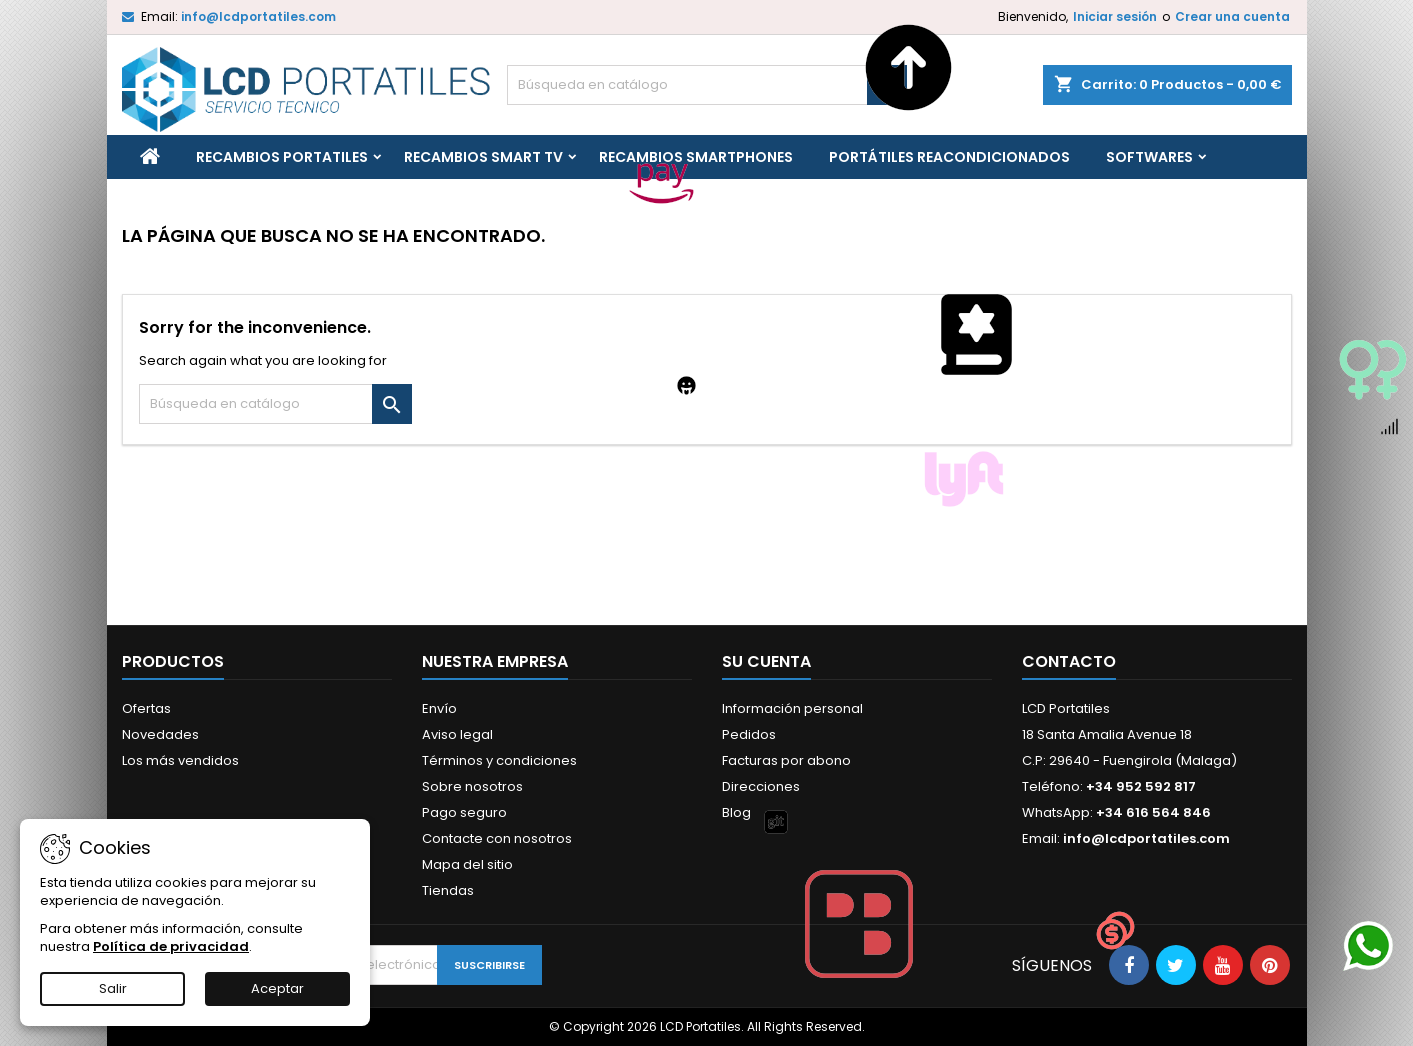  Describe the element at coordinates (1389, 426) in the screenshot. I see `indicates cellular or network signal strength` at that location.